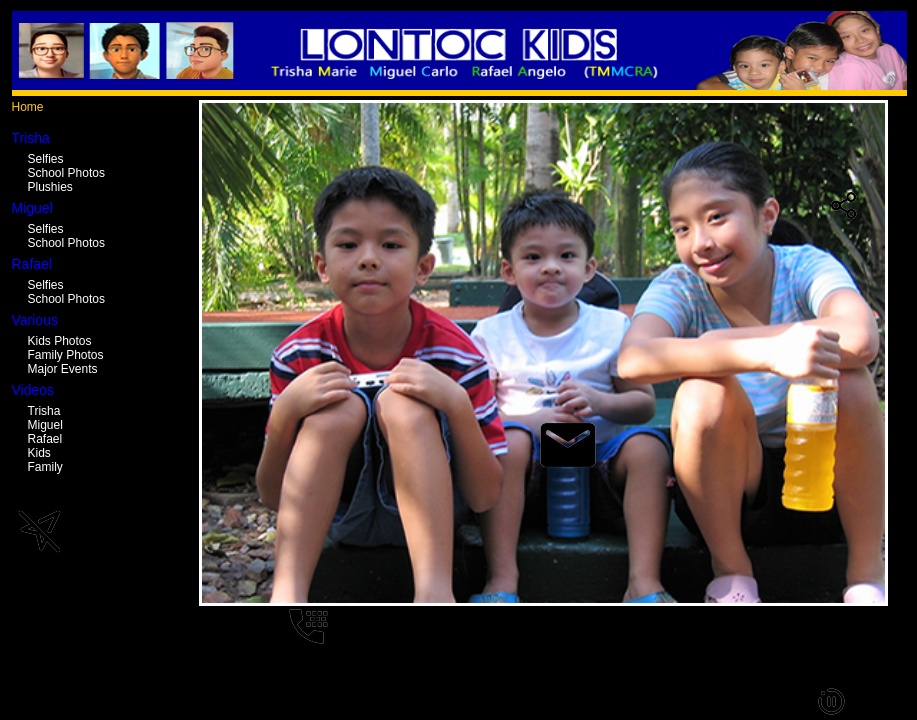 Image resolution: width=917 pixels, height=720 pixels. I want to click on share content to other apps or platforms, so click(844, 205).